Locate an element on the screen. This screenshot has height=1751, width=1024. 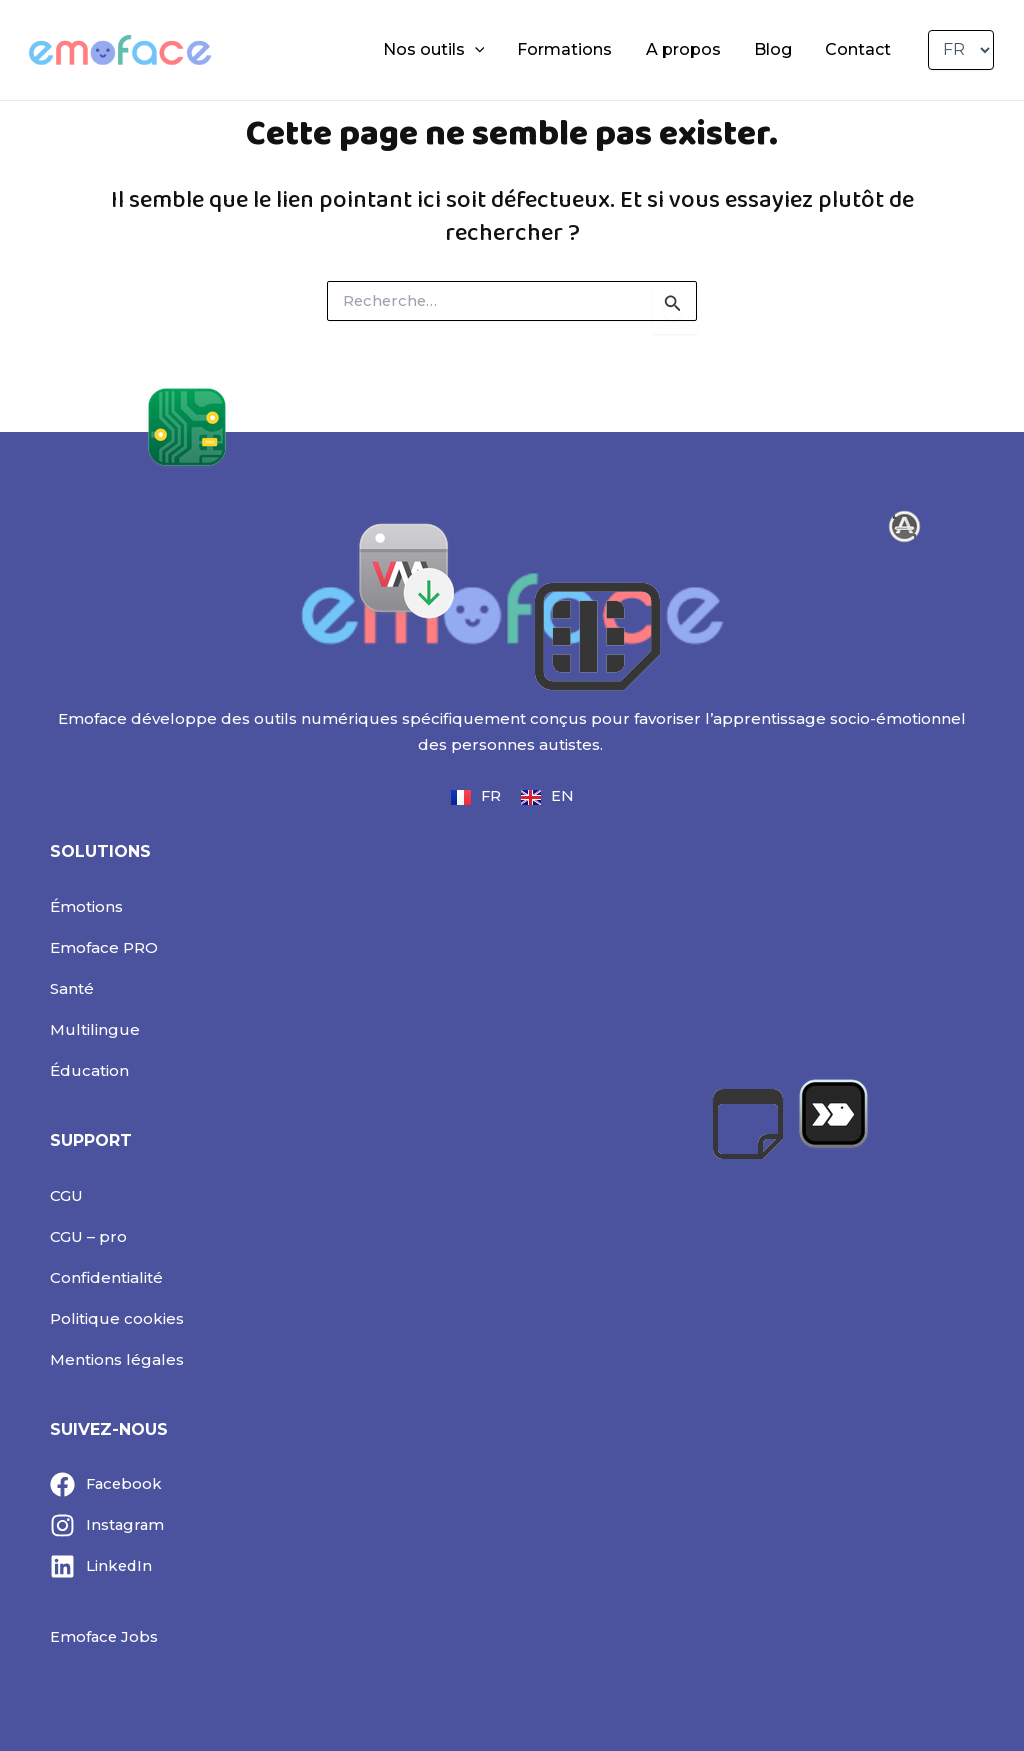
access desktop widgets or desklets is located at coordinates (748, 1124).